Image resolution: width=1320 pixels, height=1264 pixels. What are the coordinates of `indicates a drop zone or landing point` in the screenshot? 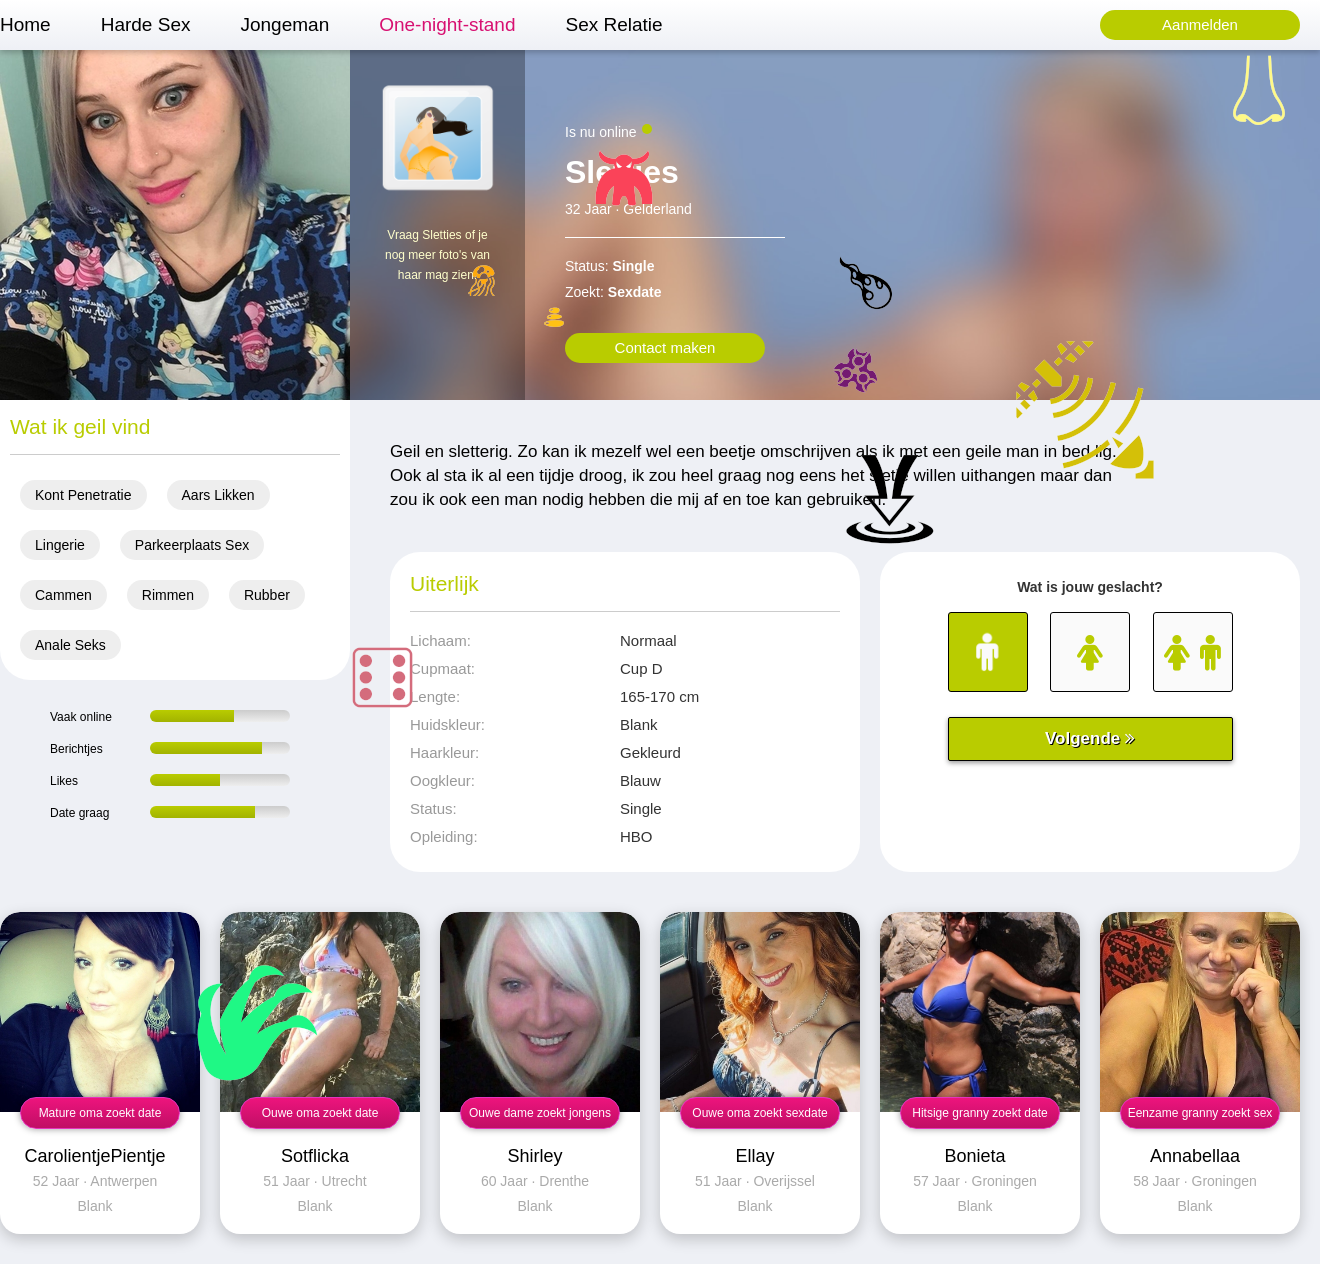 It's located at (890, 500).